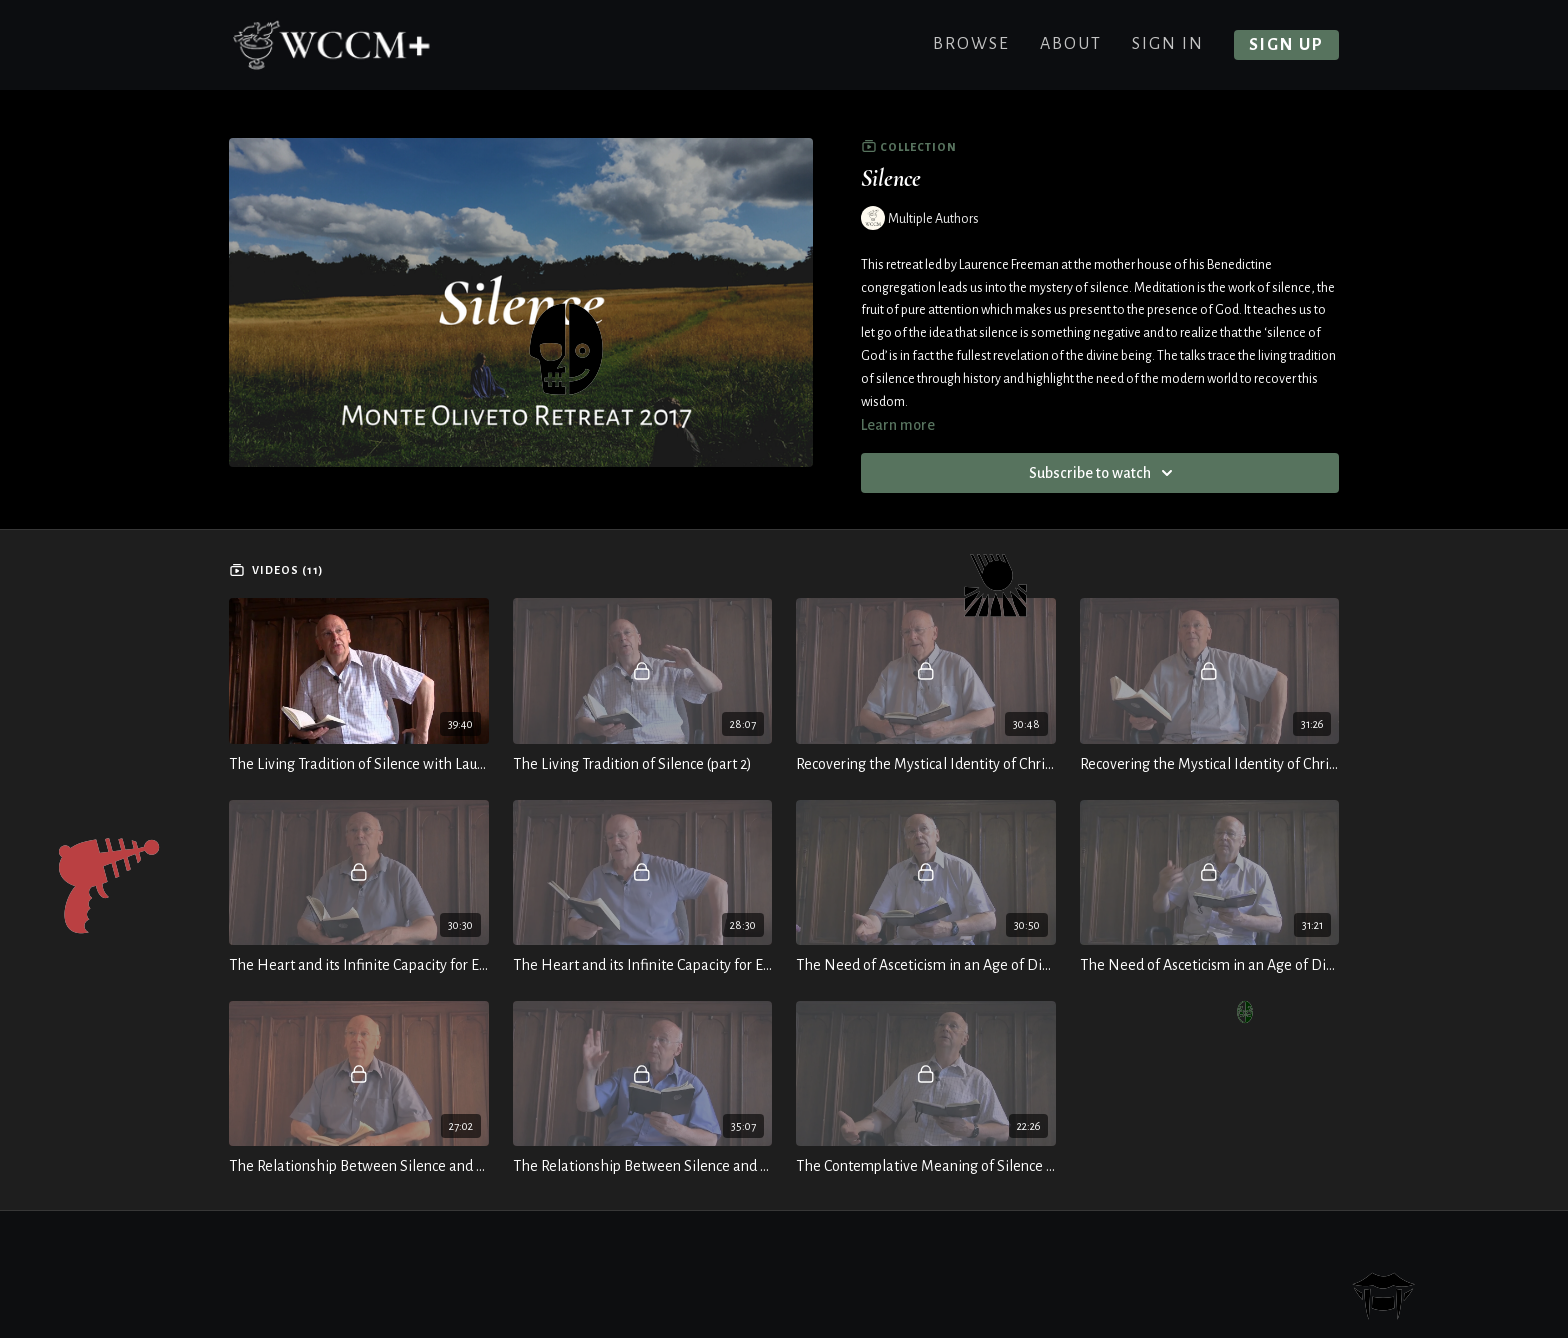 This screenshot has width=1568, height=1338. Describe the element at coordinates (108, 882) in the screenshot. I see `select ray gun weapon in game` at that location.